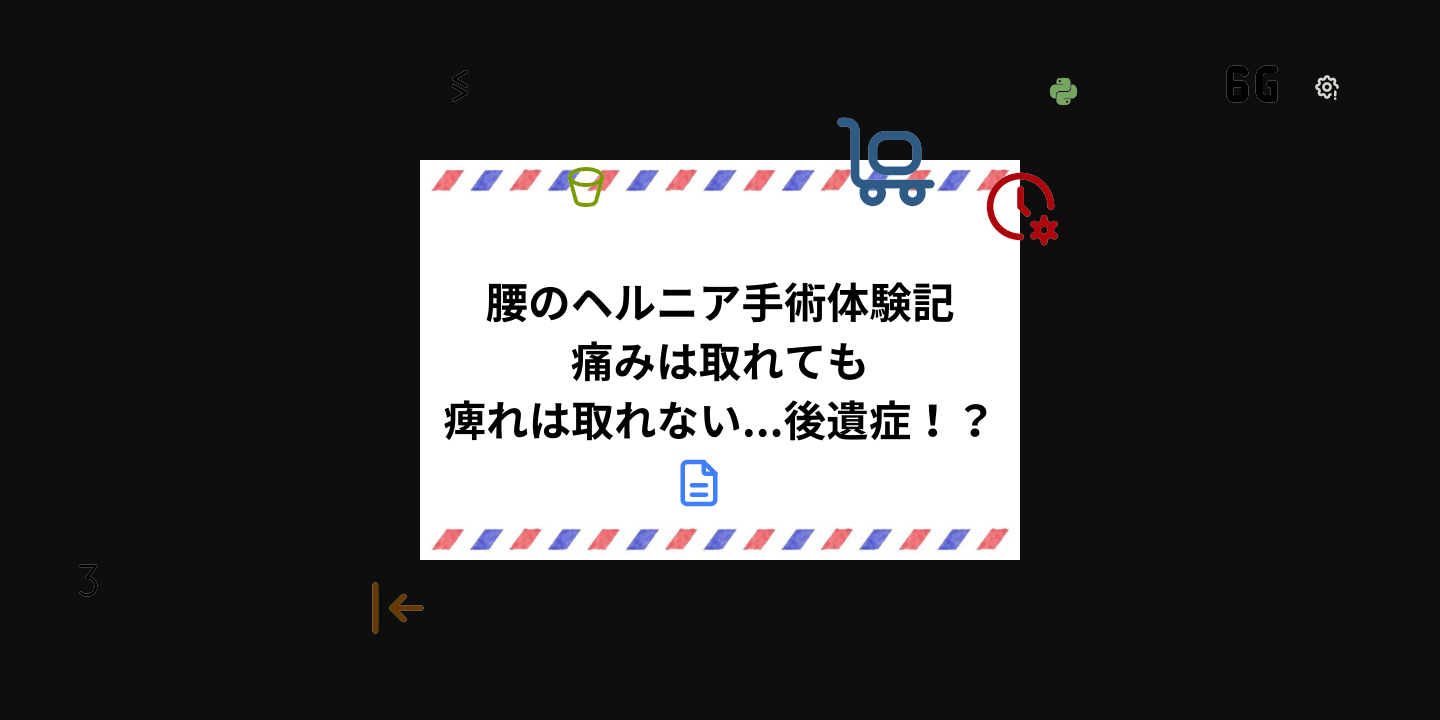  Describe the element at coordinates (398, 608) in the screenshot. I see `collapse sidebar or panel` at that location.